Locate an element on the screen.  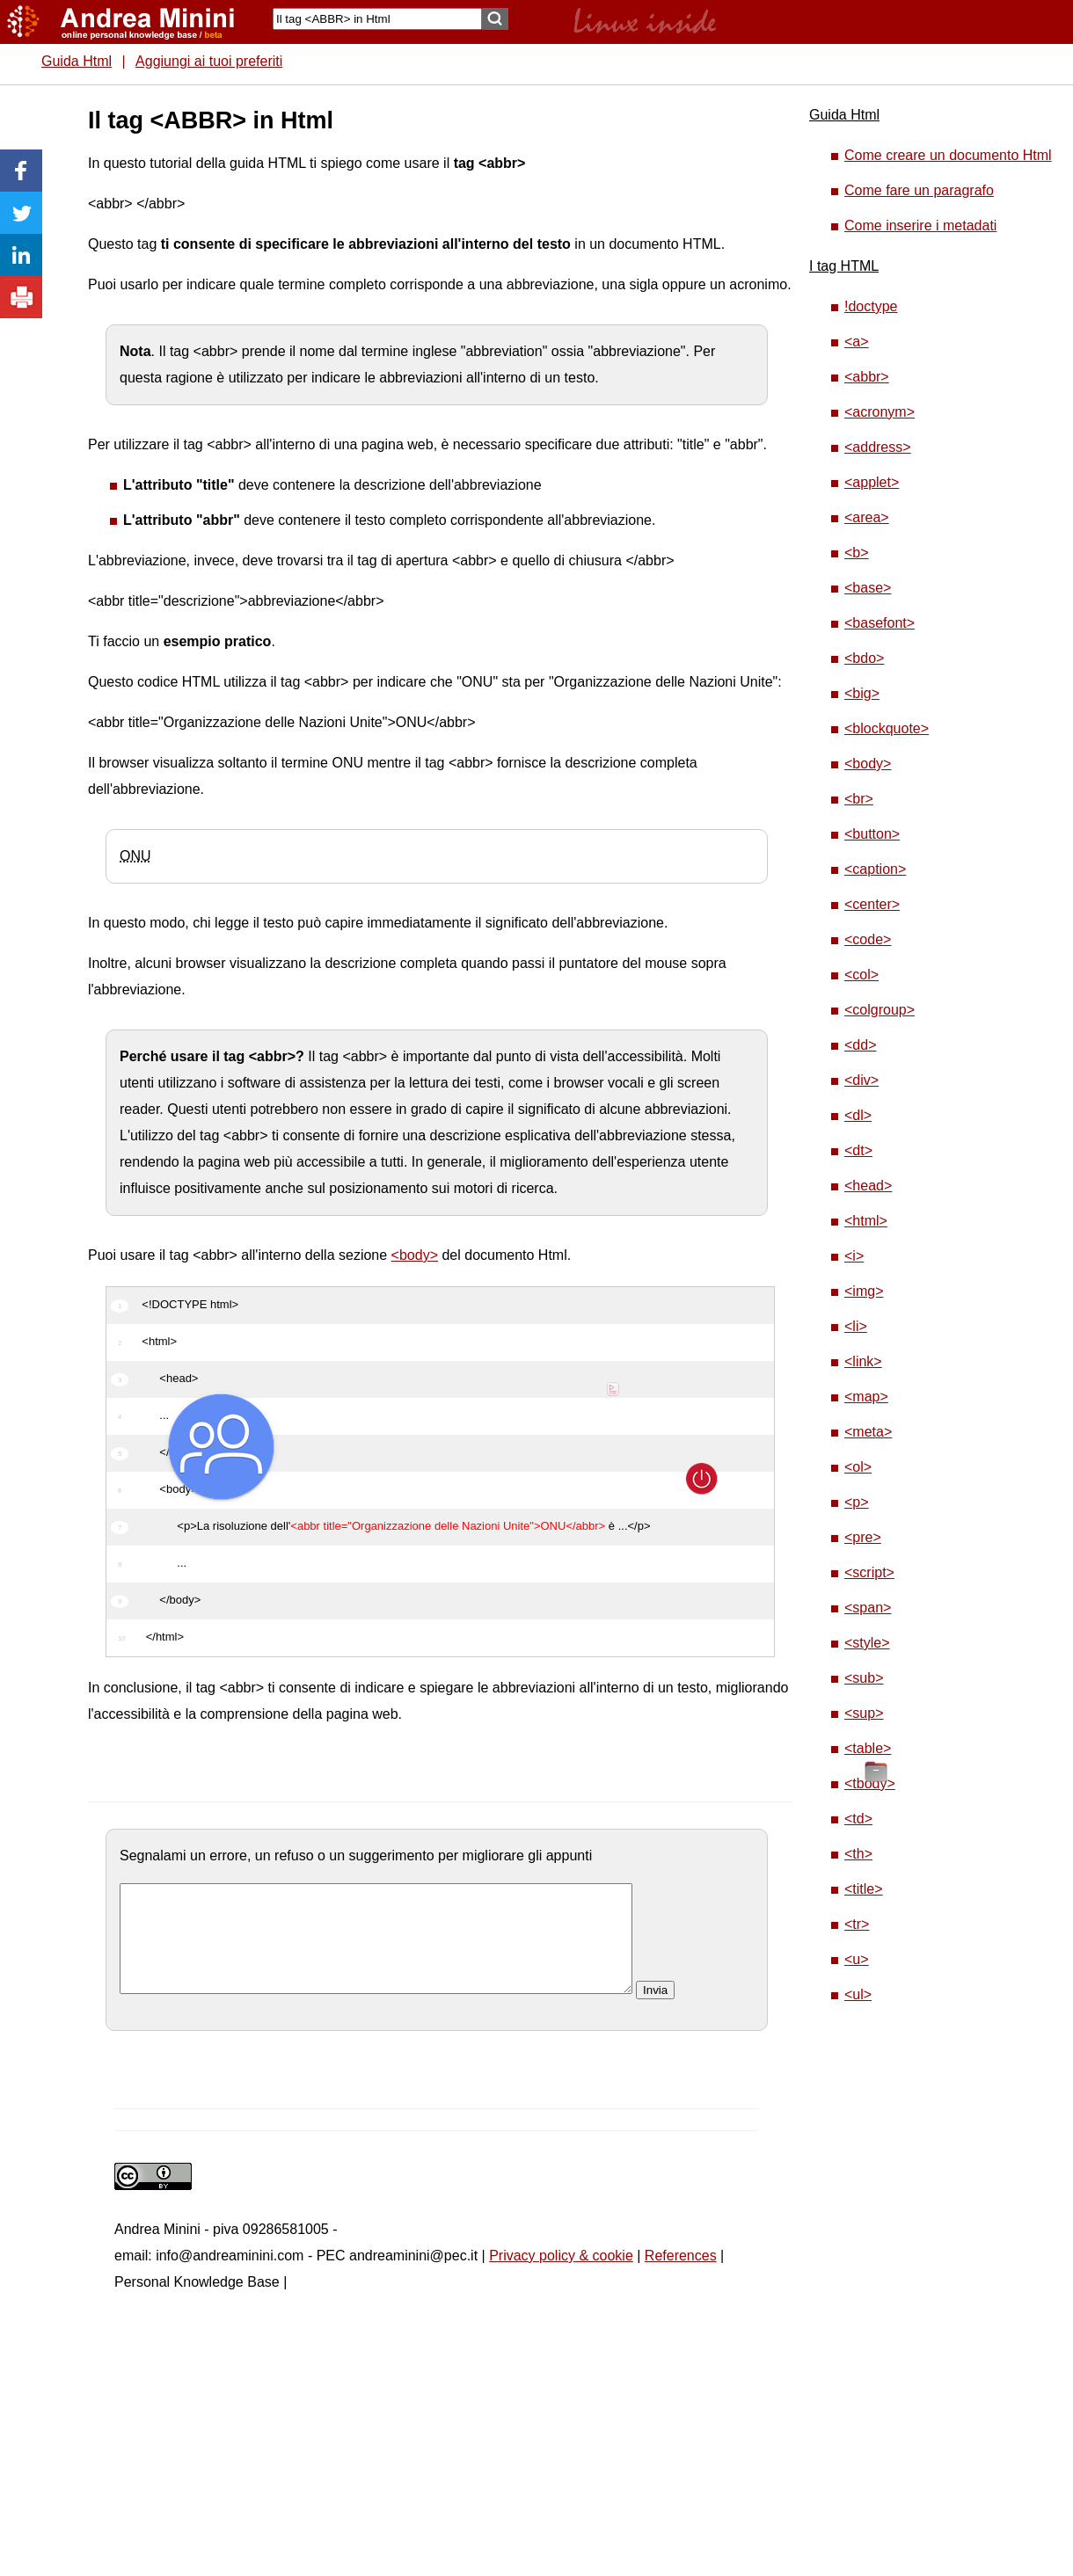
open the file manager application is located at coordinates (876, 1772).